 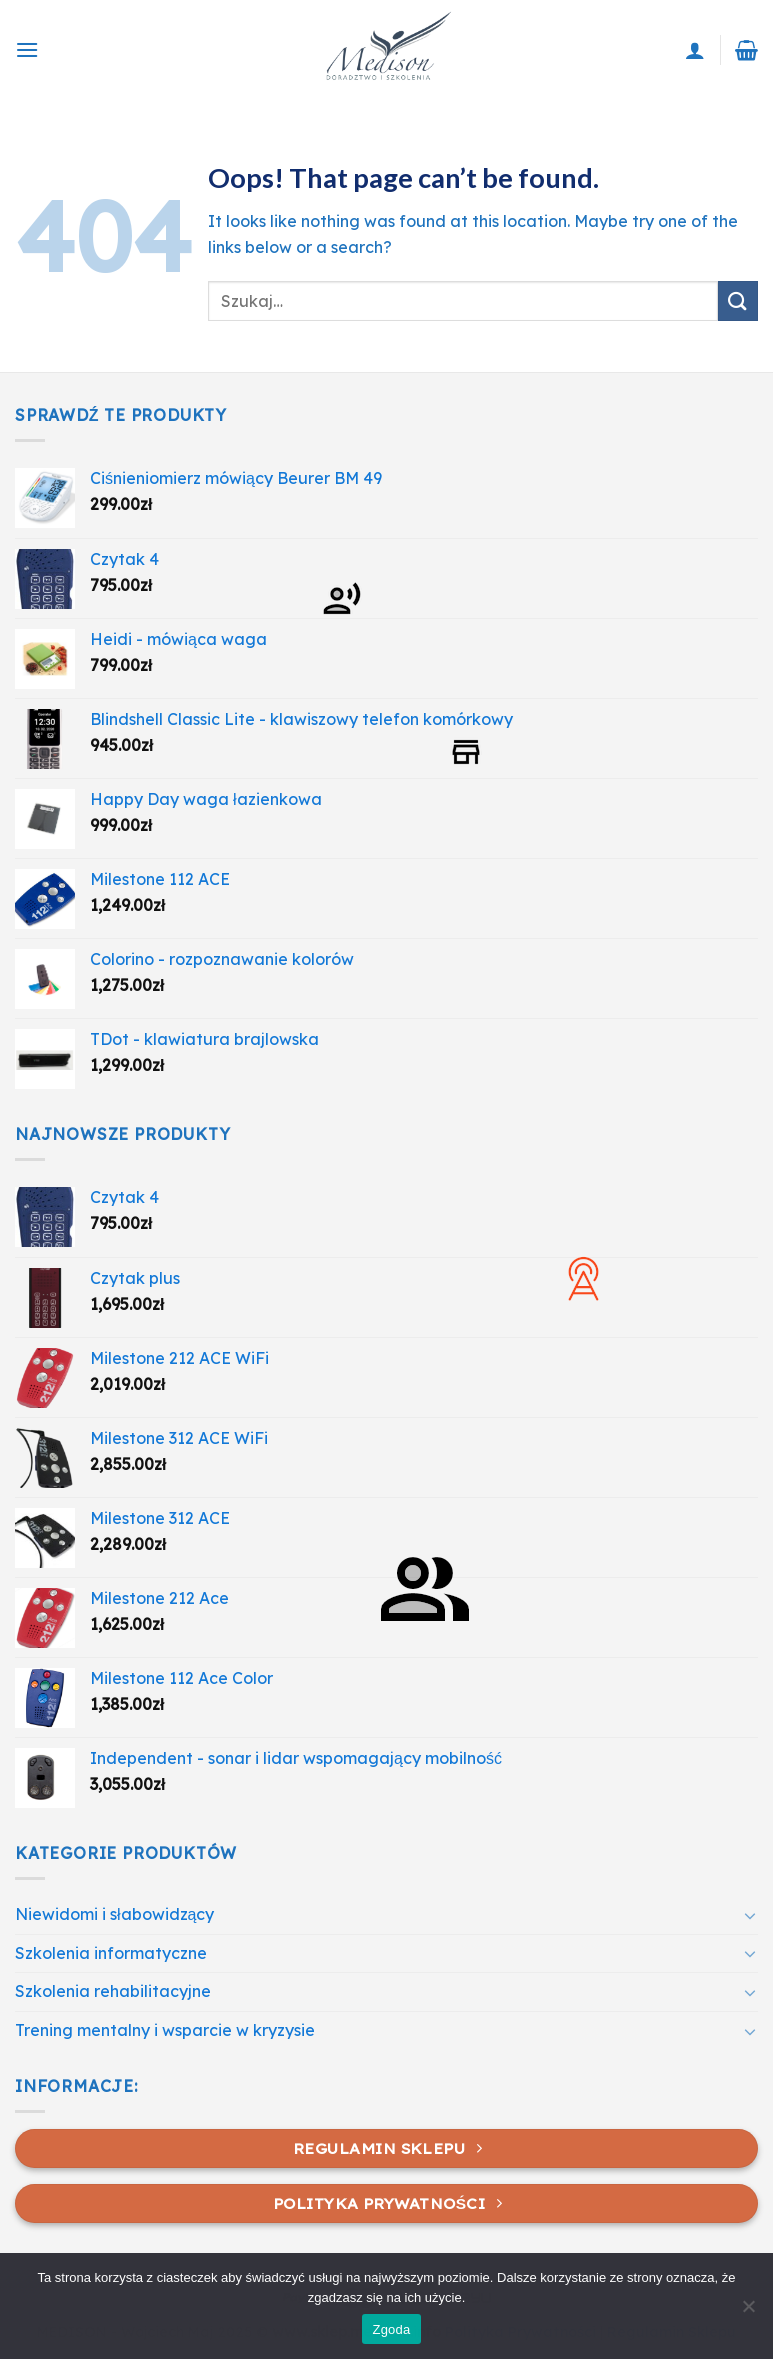 What do you see at coordinates (342, 599) in the screenshot?
I see `text-to-speech or voice output enabled` at bounding box center [342, 599].